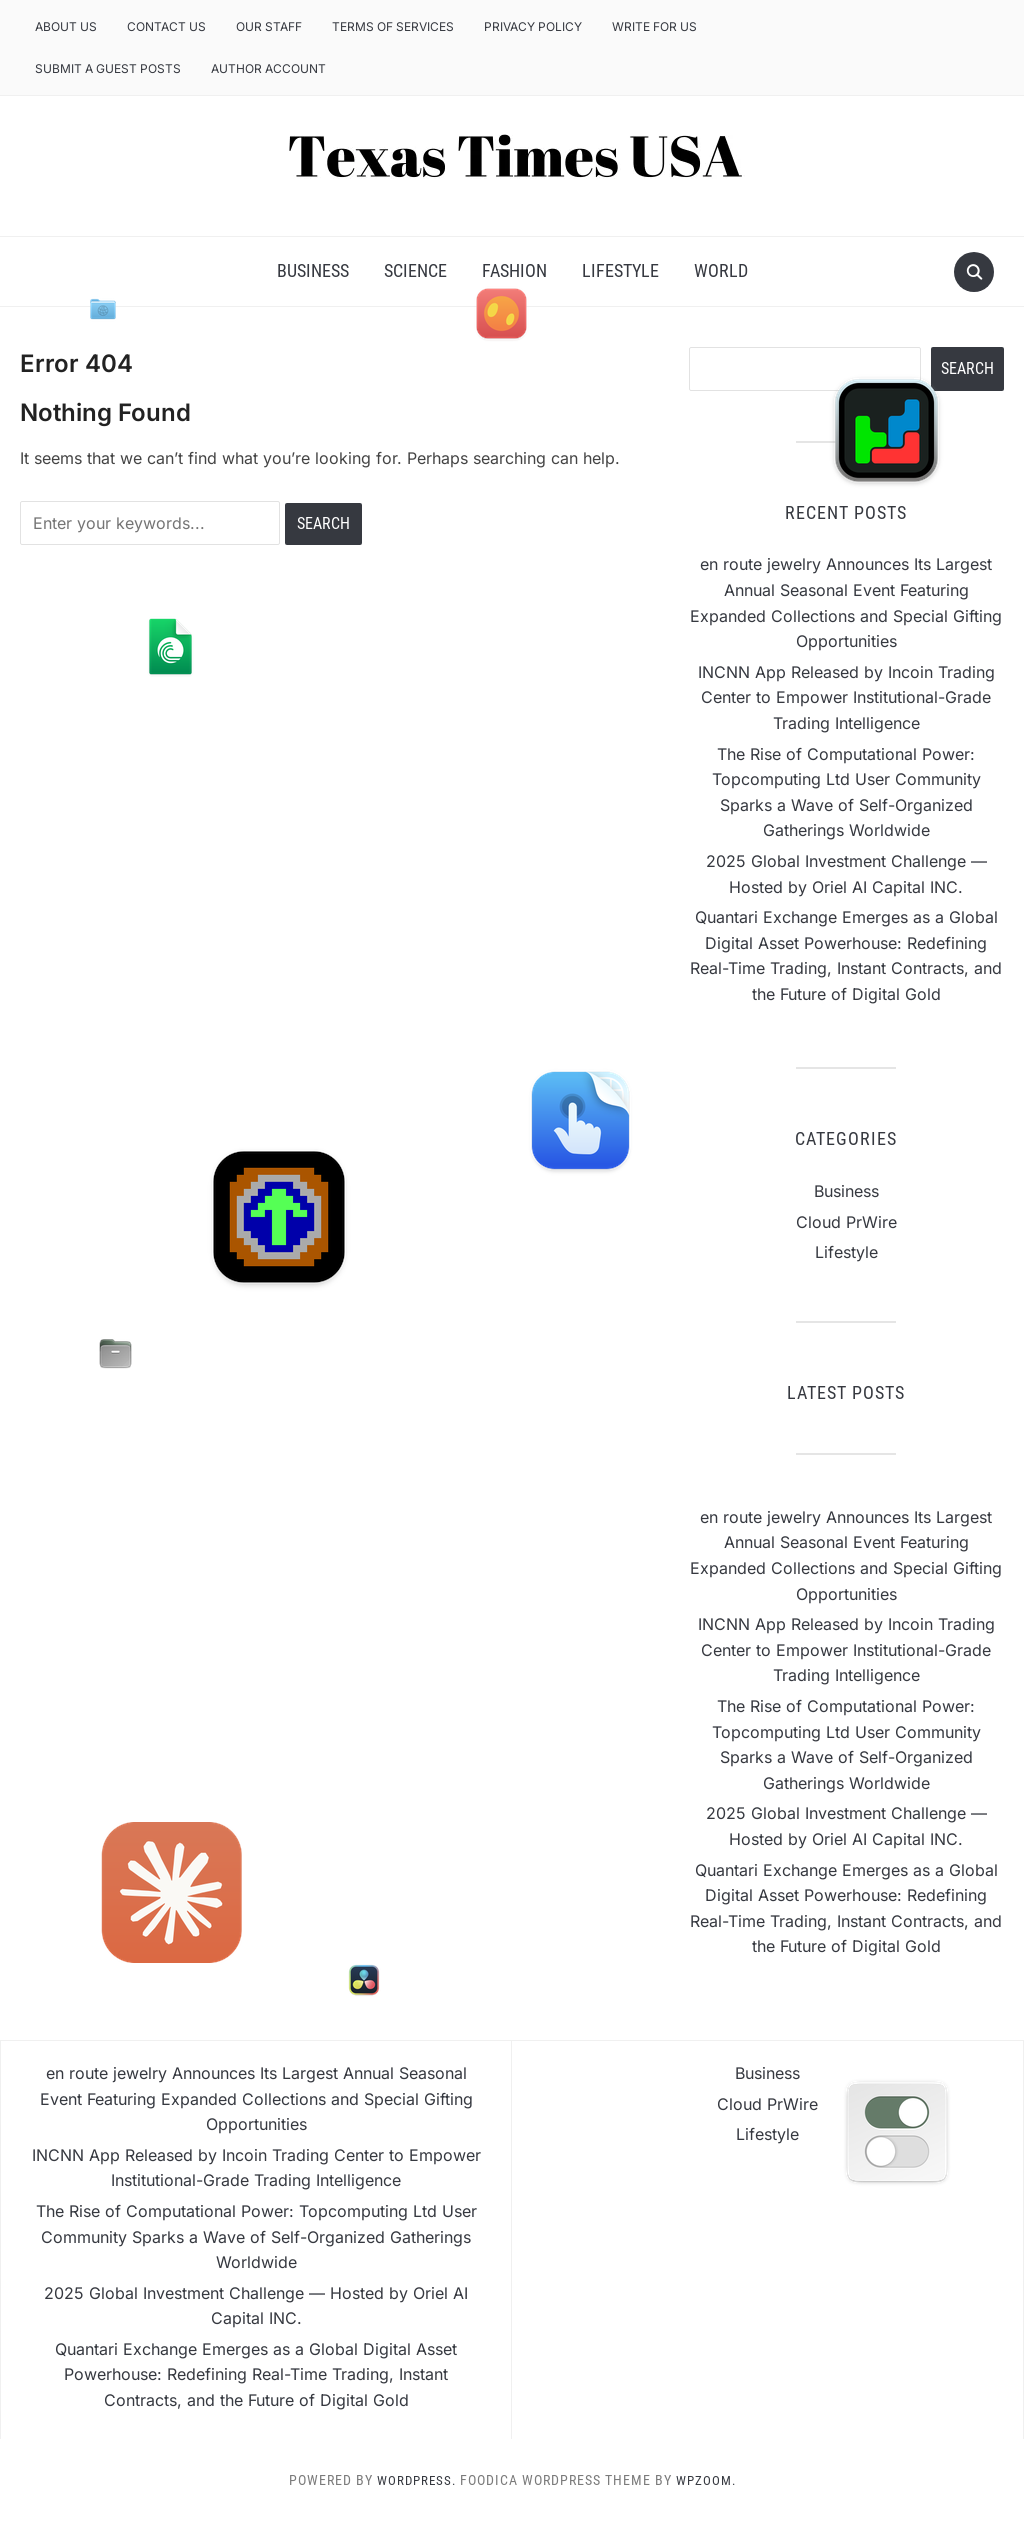 This screenshot has height=2521, width=1024. I want to click on launch the AAAAXY puzzle game, so click(279, 1217).